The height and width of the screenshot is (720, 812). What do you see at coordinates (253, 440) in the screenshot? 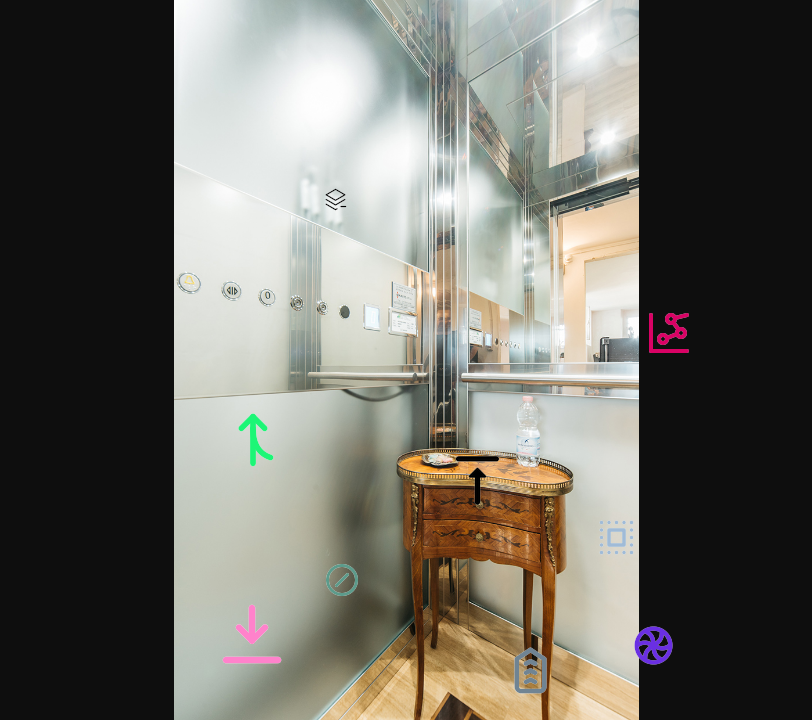
I see `merge lanes or paths to the right` at bounding box center [253, 440].